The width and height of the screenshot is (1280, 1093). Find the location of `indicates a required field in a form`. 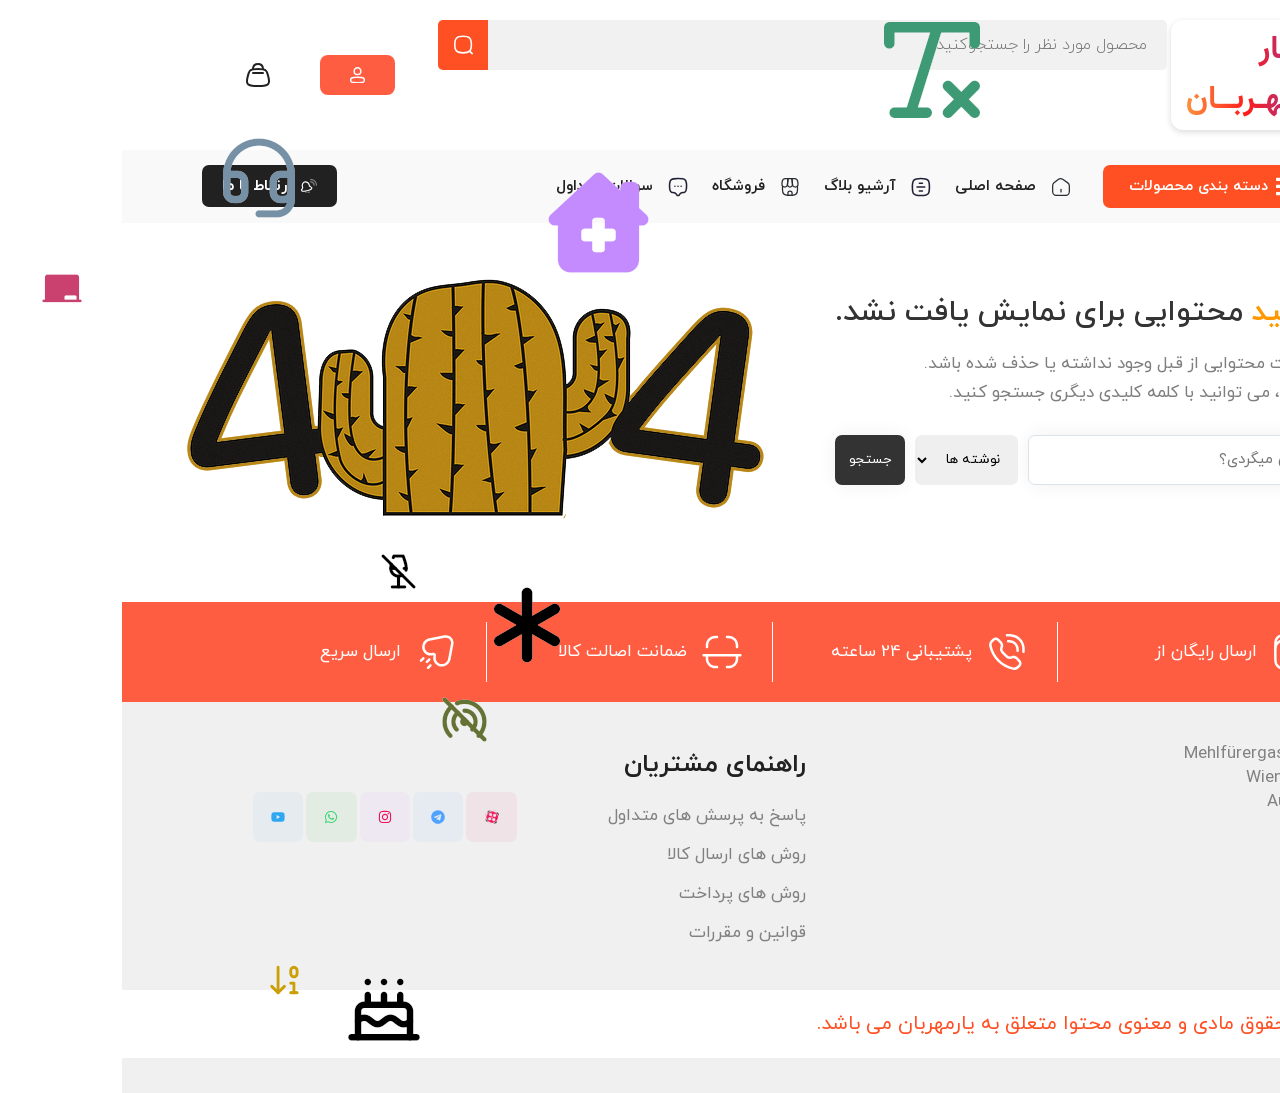

indicates a required field in a form is located at coordinates (527, 625).